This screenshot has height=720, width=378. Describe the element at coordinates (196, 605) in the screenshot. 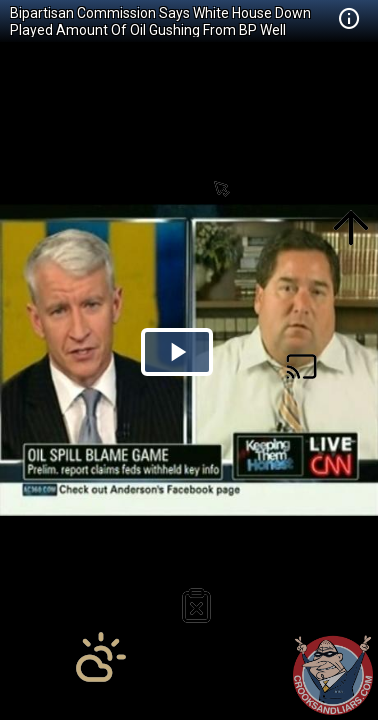

I see `clear clipboard contents` at that location.